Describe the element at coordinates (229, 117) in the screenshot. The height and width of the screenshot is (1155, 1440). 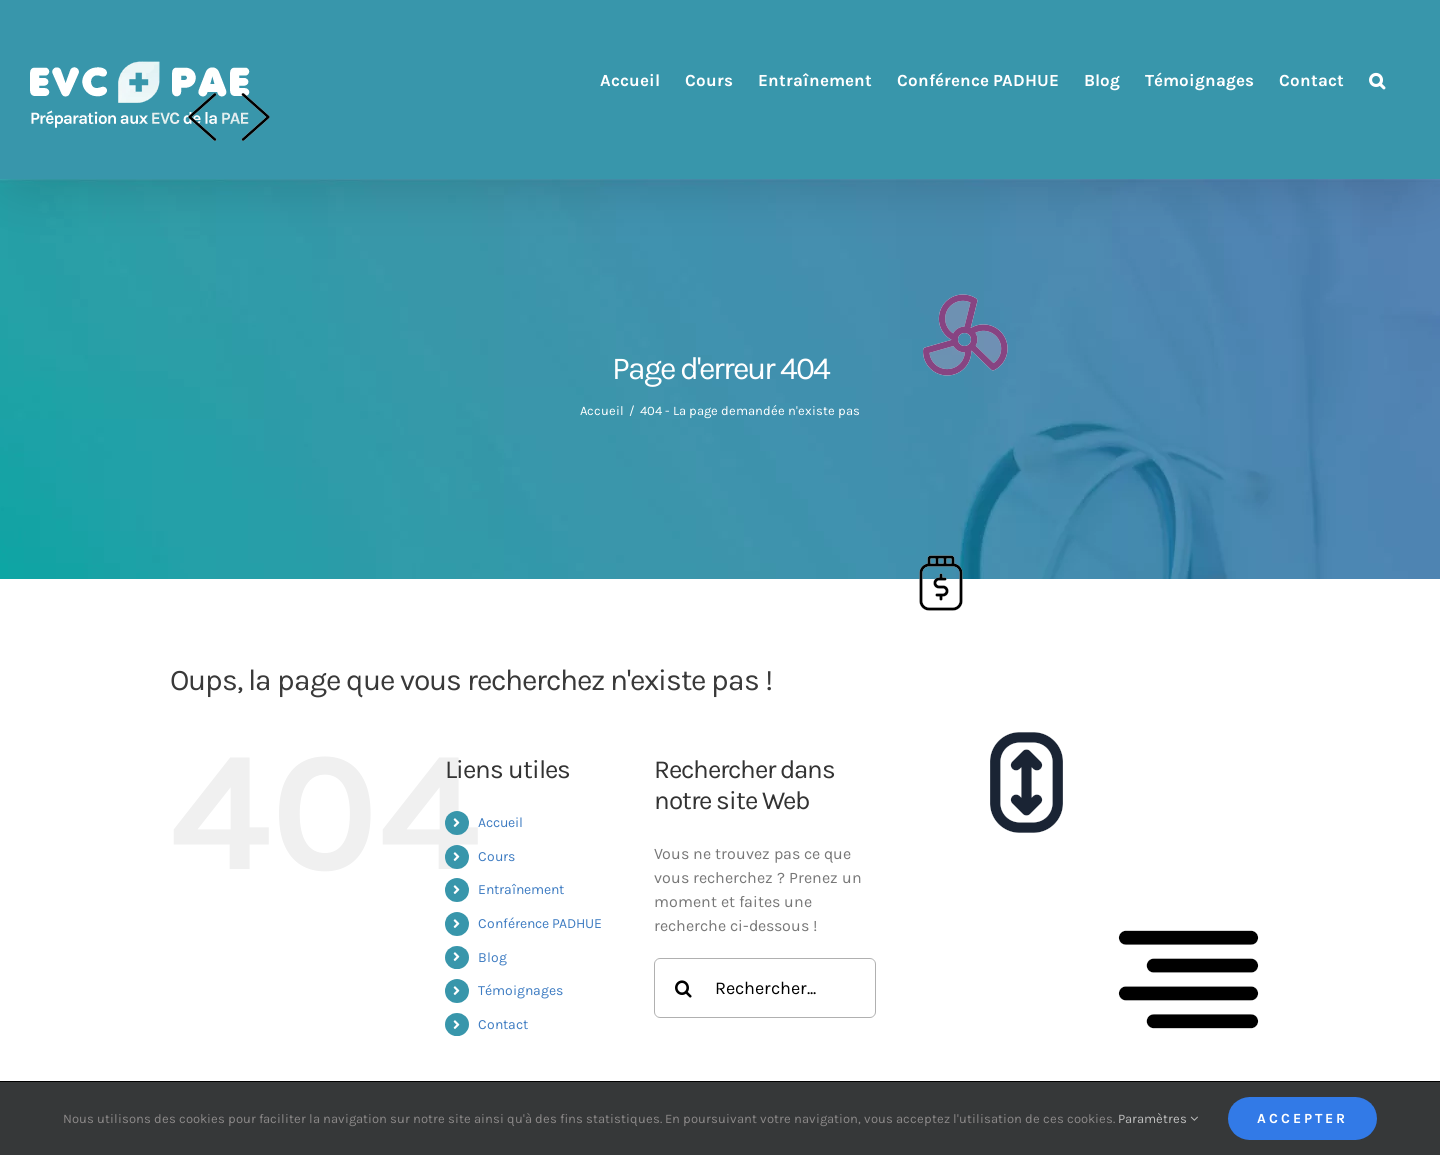
I see `view or edit source code` at that location.